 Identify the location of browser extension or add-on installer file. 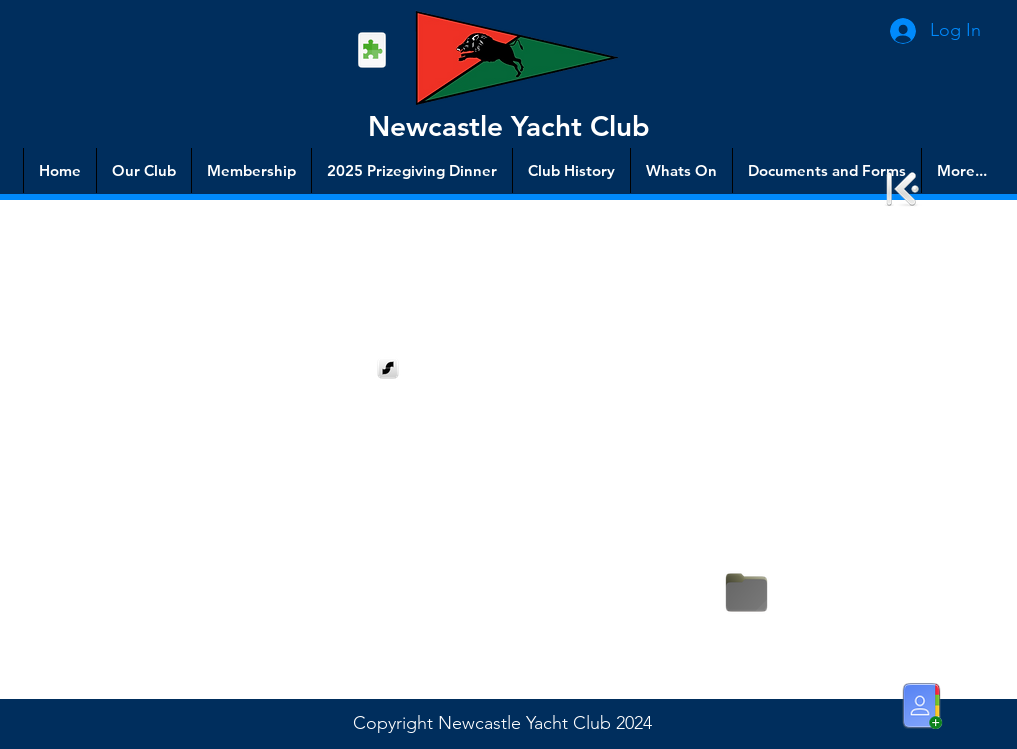
(372, 50).